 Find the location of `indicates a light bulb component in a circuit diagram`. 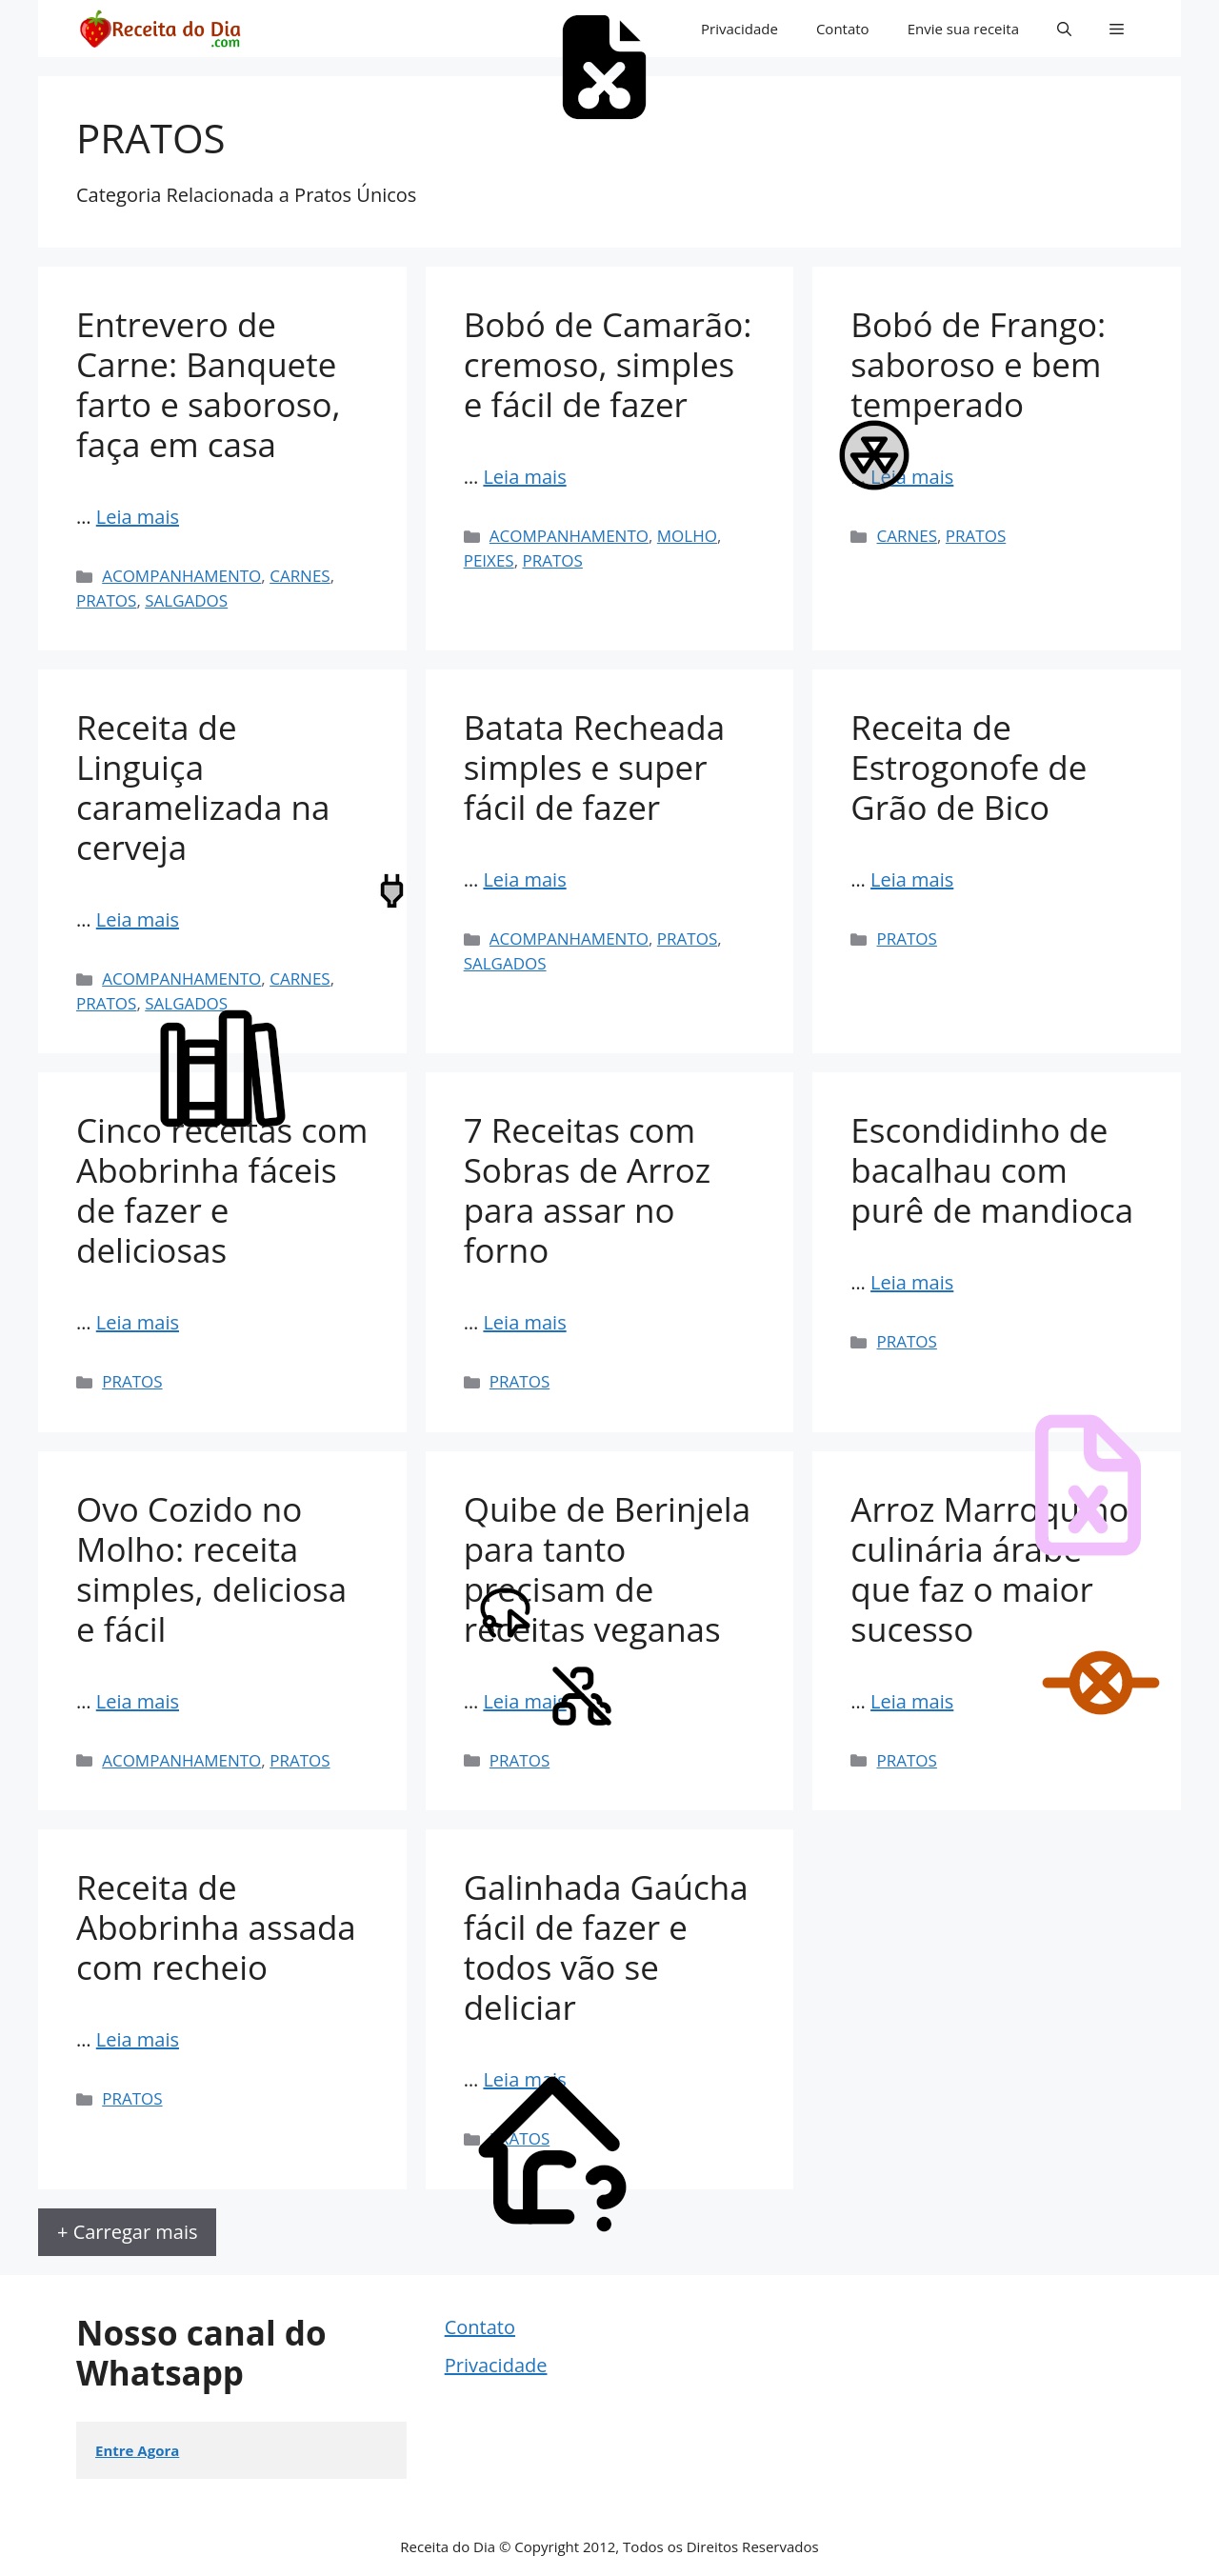

indicates a light bulb component in a circuit diagram is located at coordinates (1101, 1683).